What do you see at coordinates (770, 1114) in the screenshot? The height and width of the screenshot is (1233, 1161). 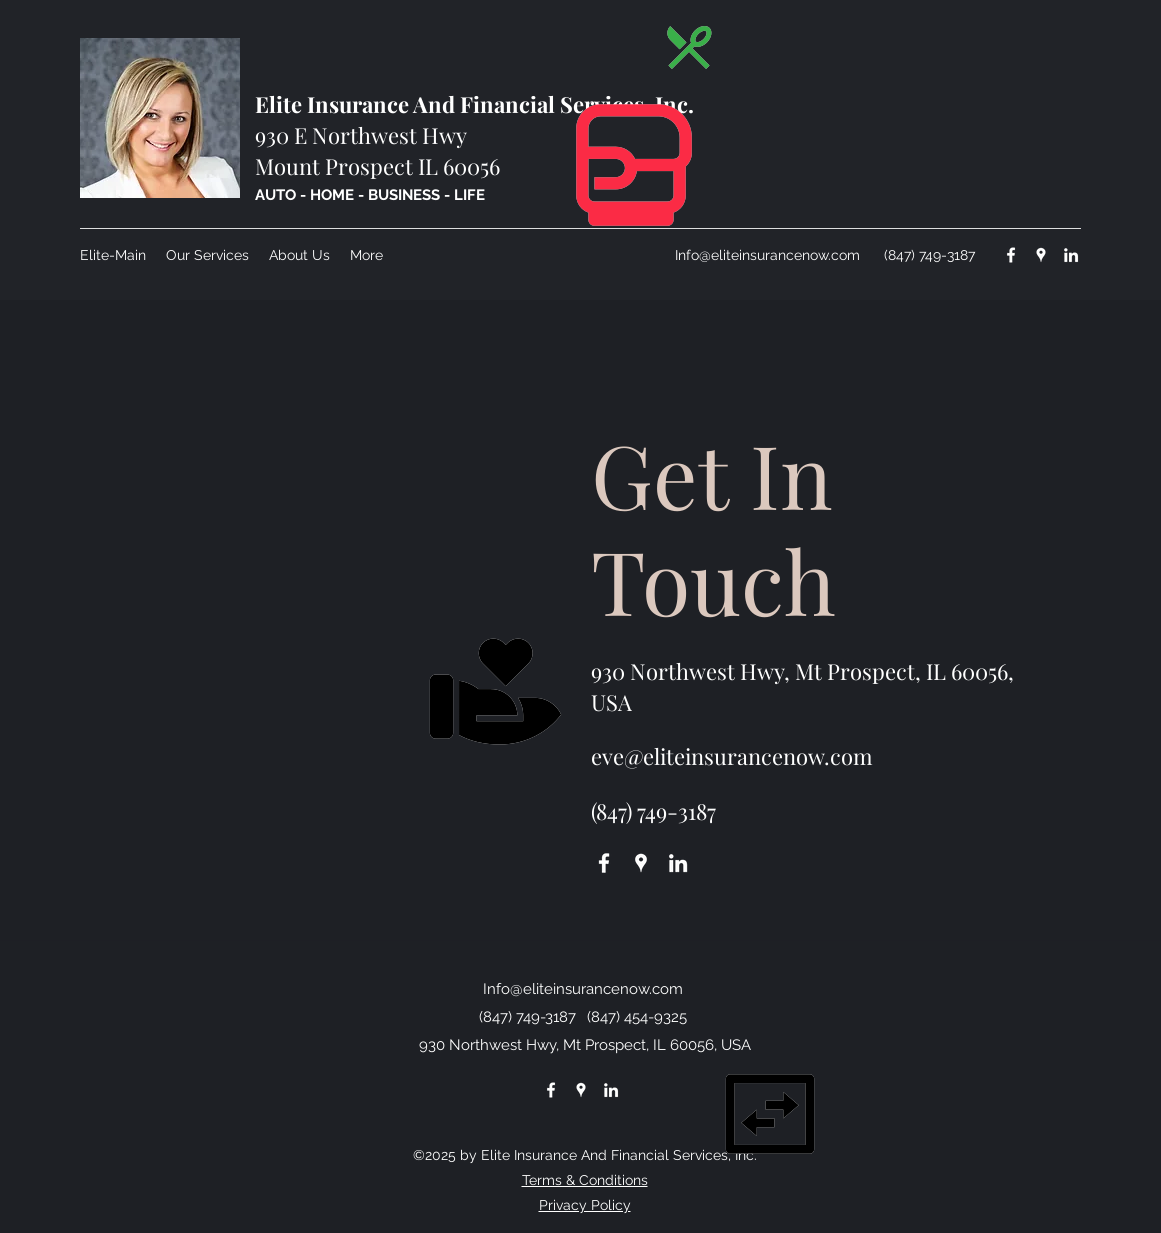 I see `swap or exchange items` at bounding box center [770, 1114].